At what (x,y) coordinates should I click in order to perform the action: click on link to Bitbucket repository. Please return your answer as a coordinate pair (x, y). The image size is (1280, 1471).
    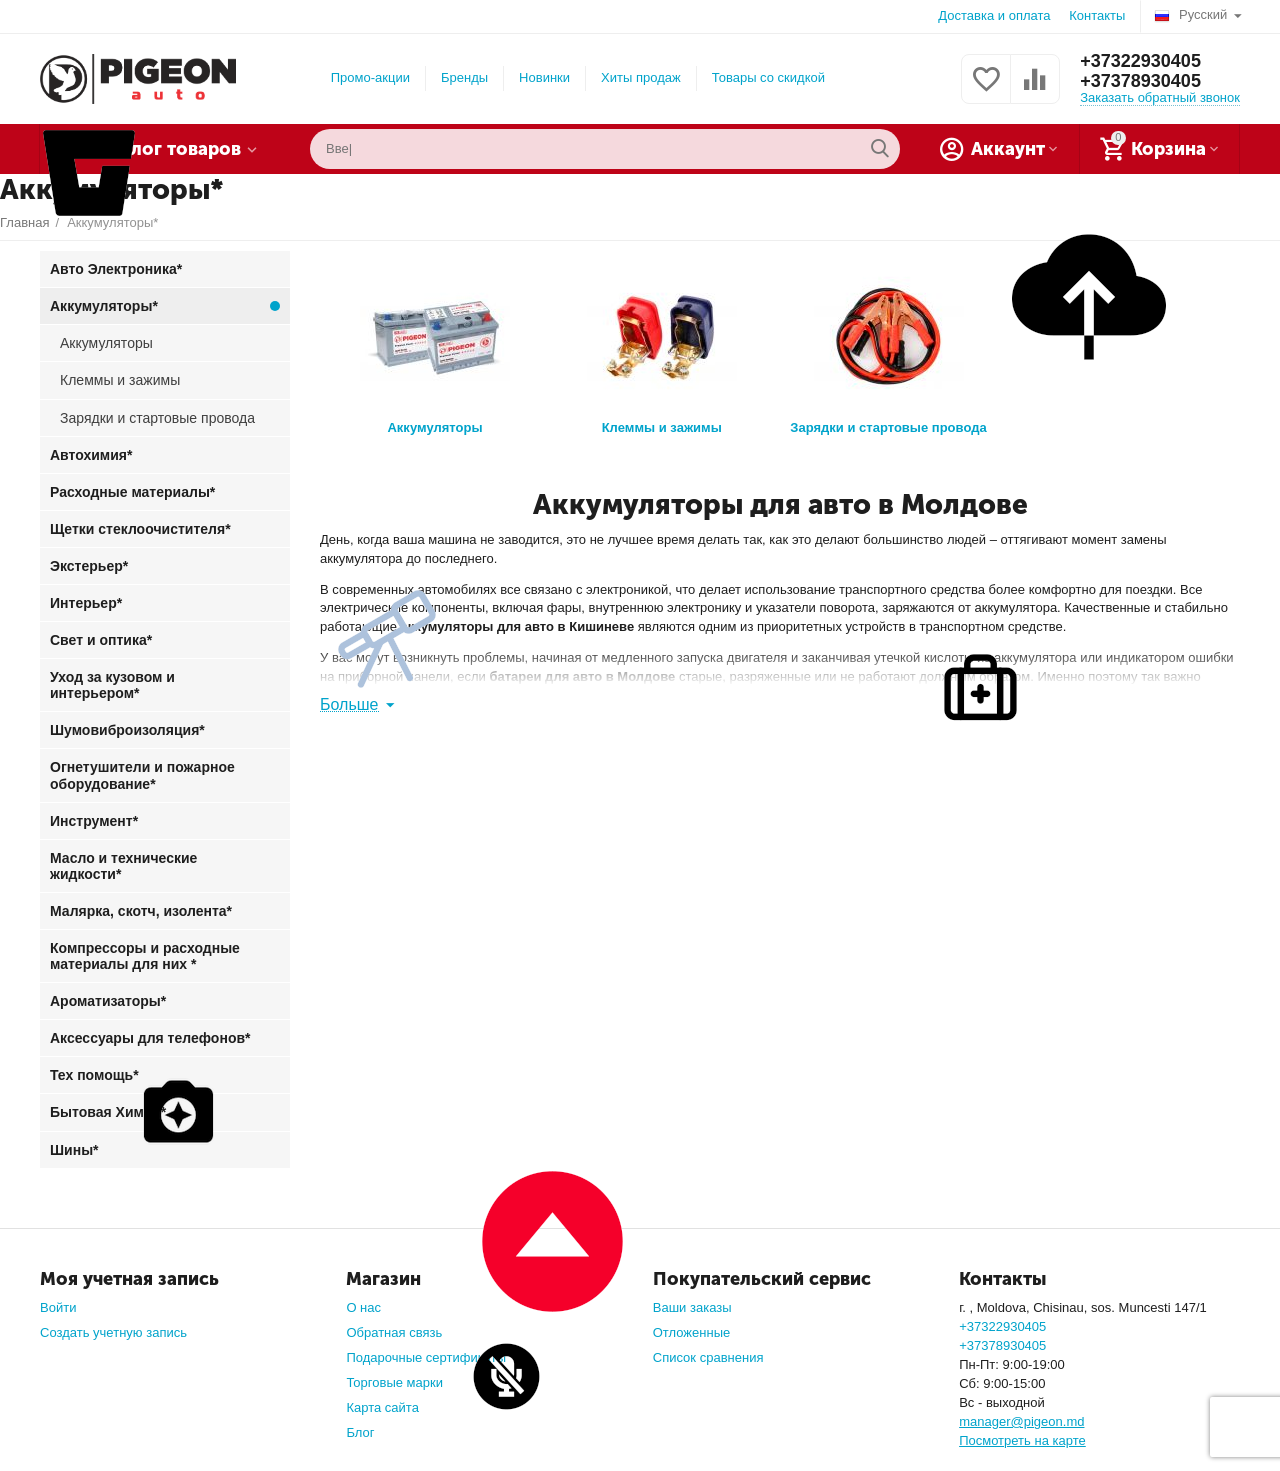
    Looking at the image, I should click on (89, 173).